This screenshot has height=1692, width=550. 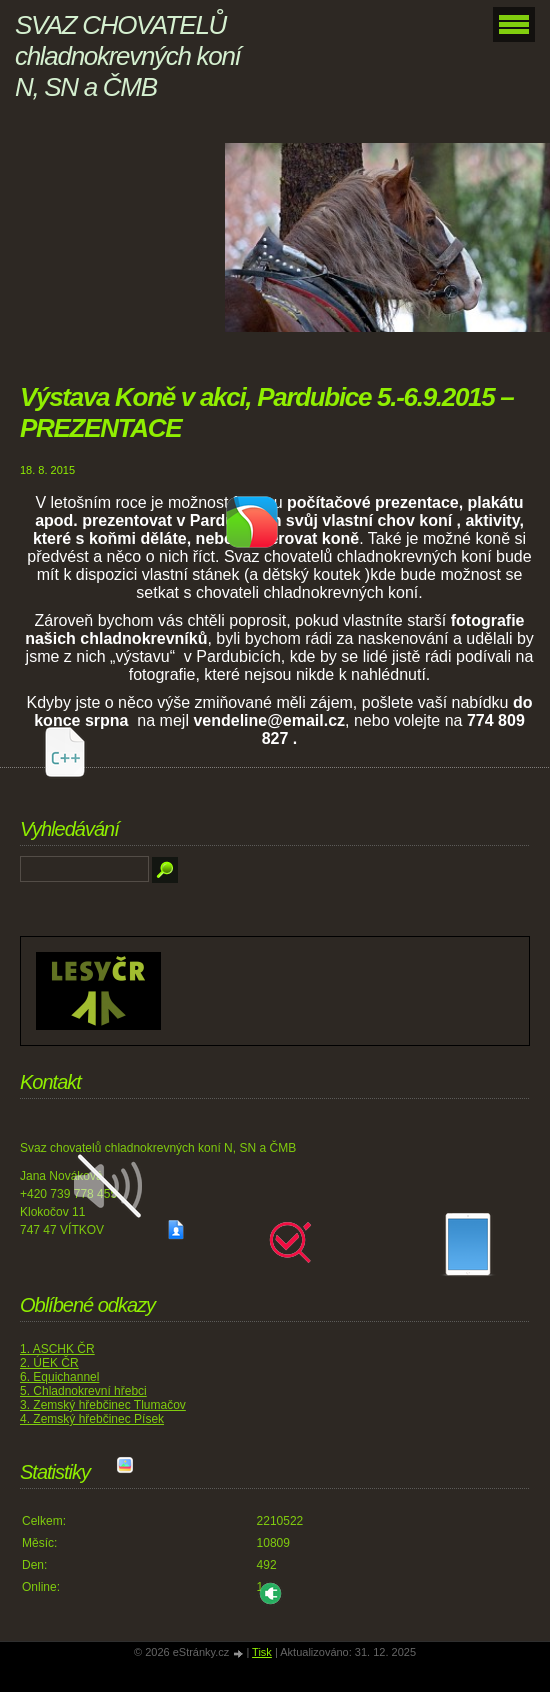 I want to click on open a contact file, so click(x=176, y=1230).